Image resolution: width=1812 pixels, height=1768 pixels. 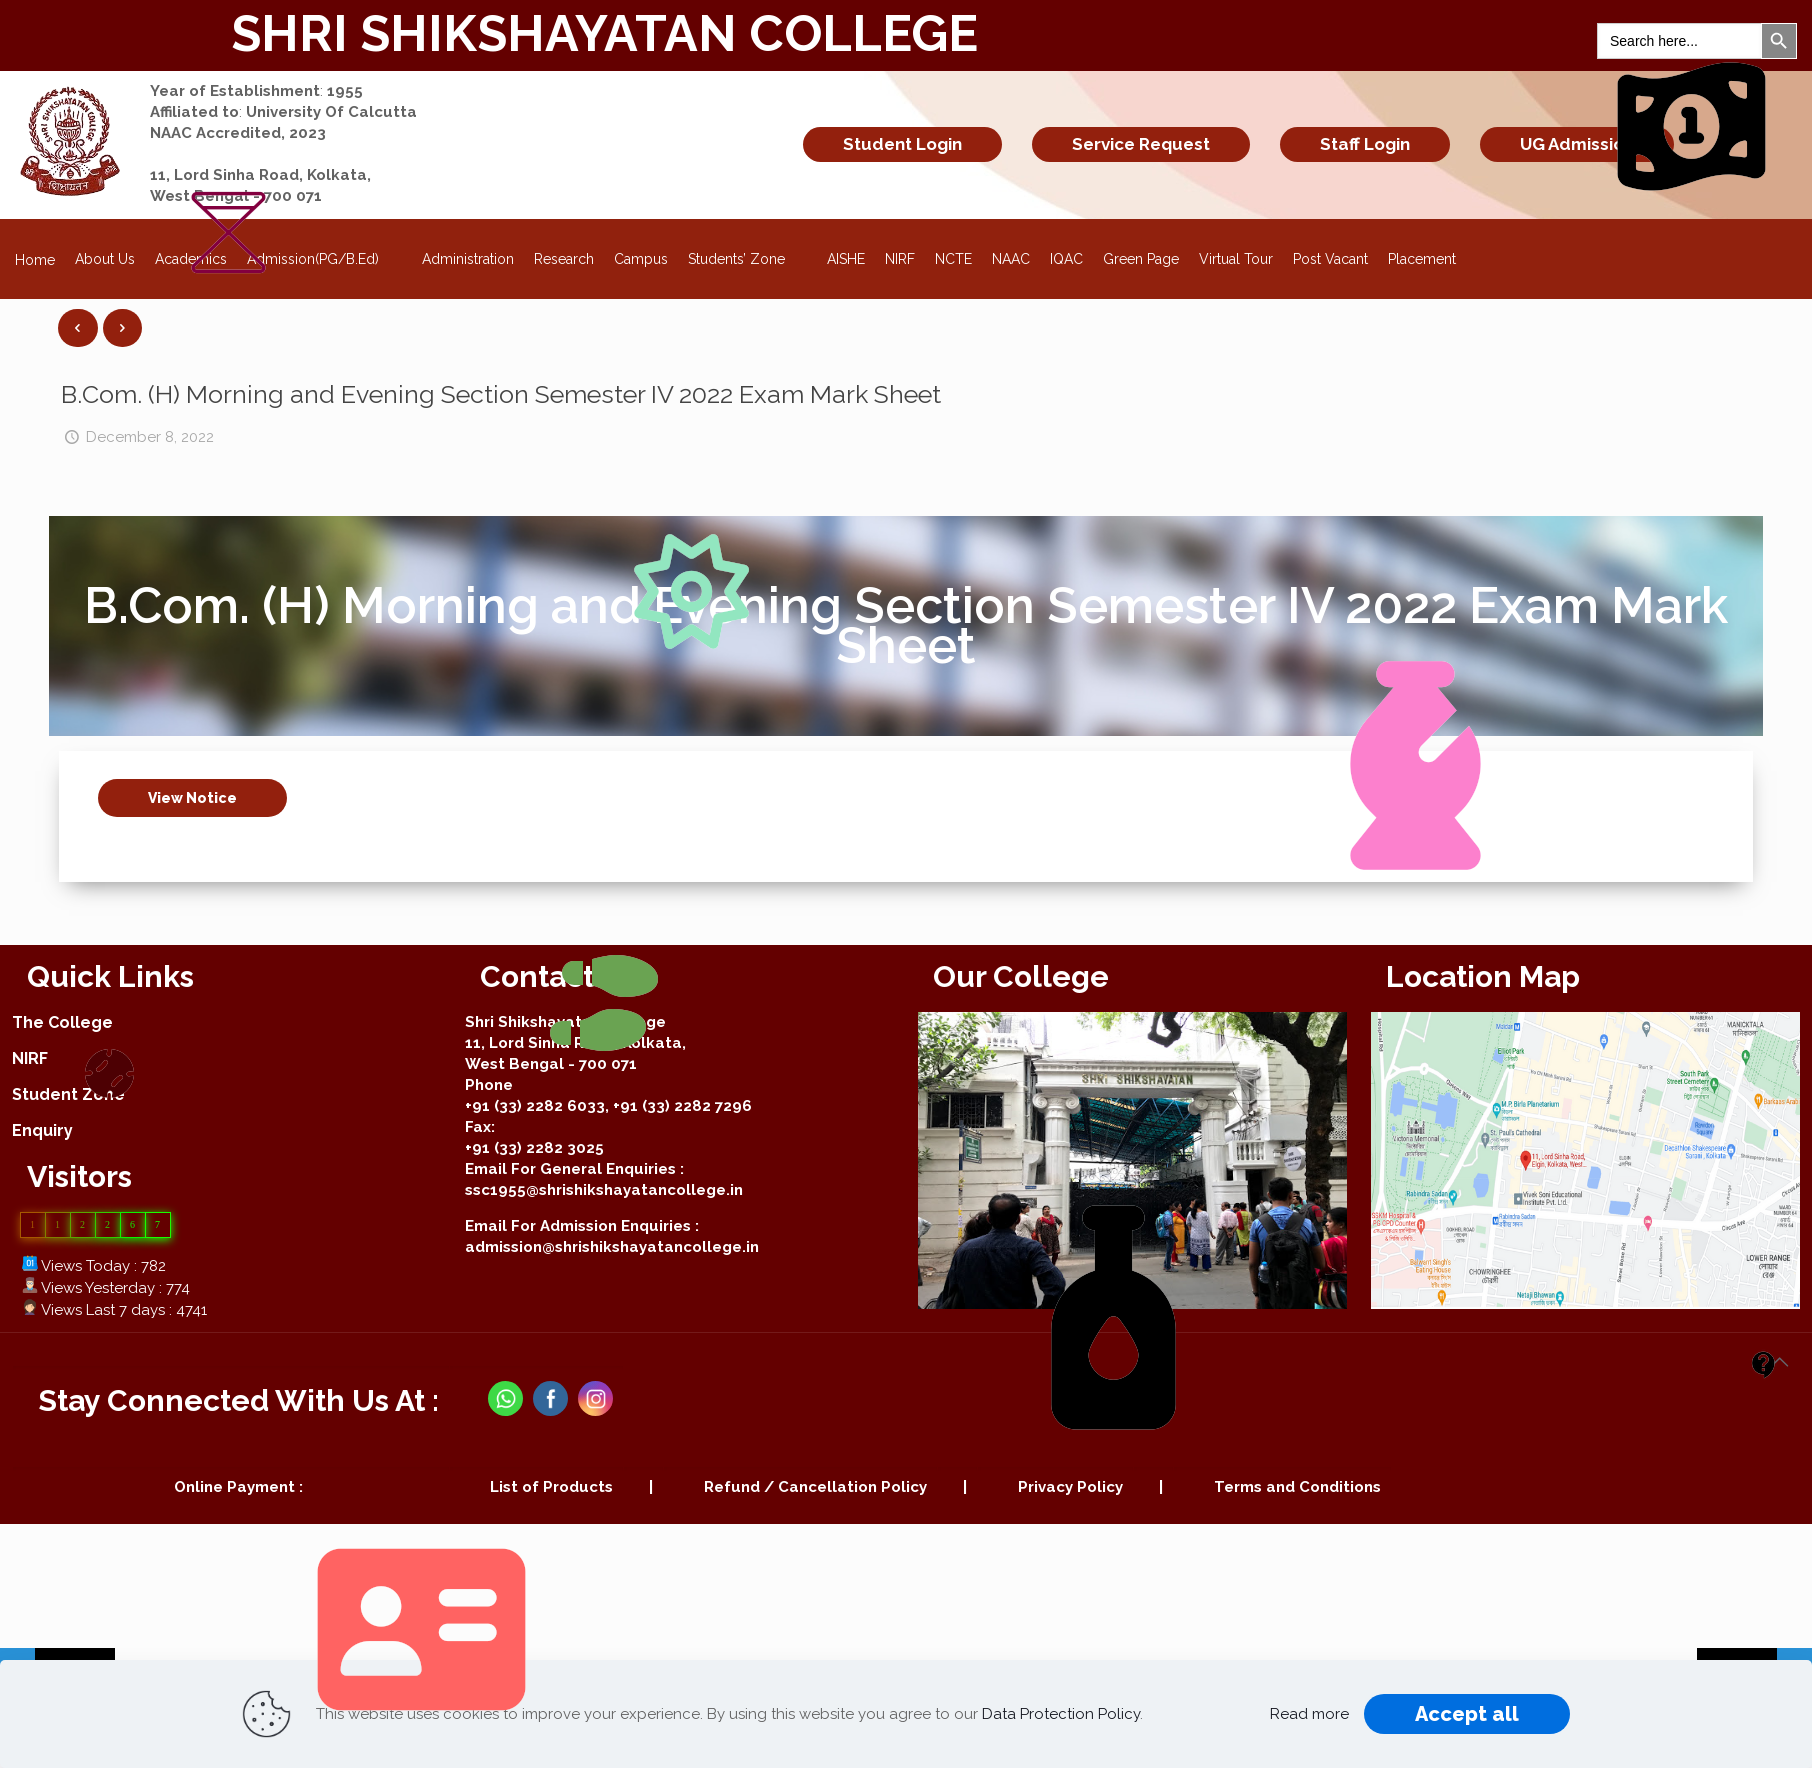 I want to click on view baseball or sports content, so click(x=109, y=1073).